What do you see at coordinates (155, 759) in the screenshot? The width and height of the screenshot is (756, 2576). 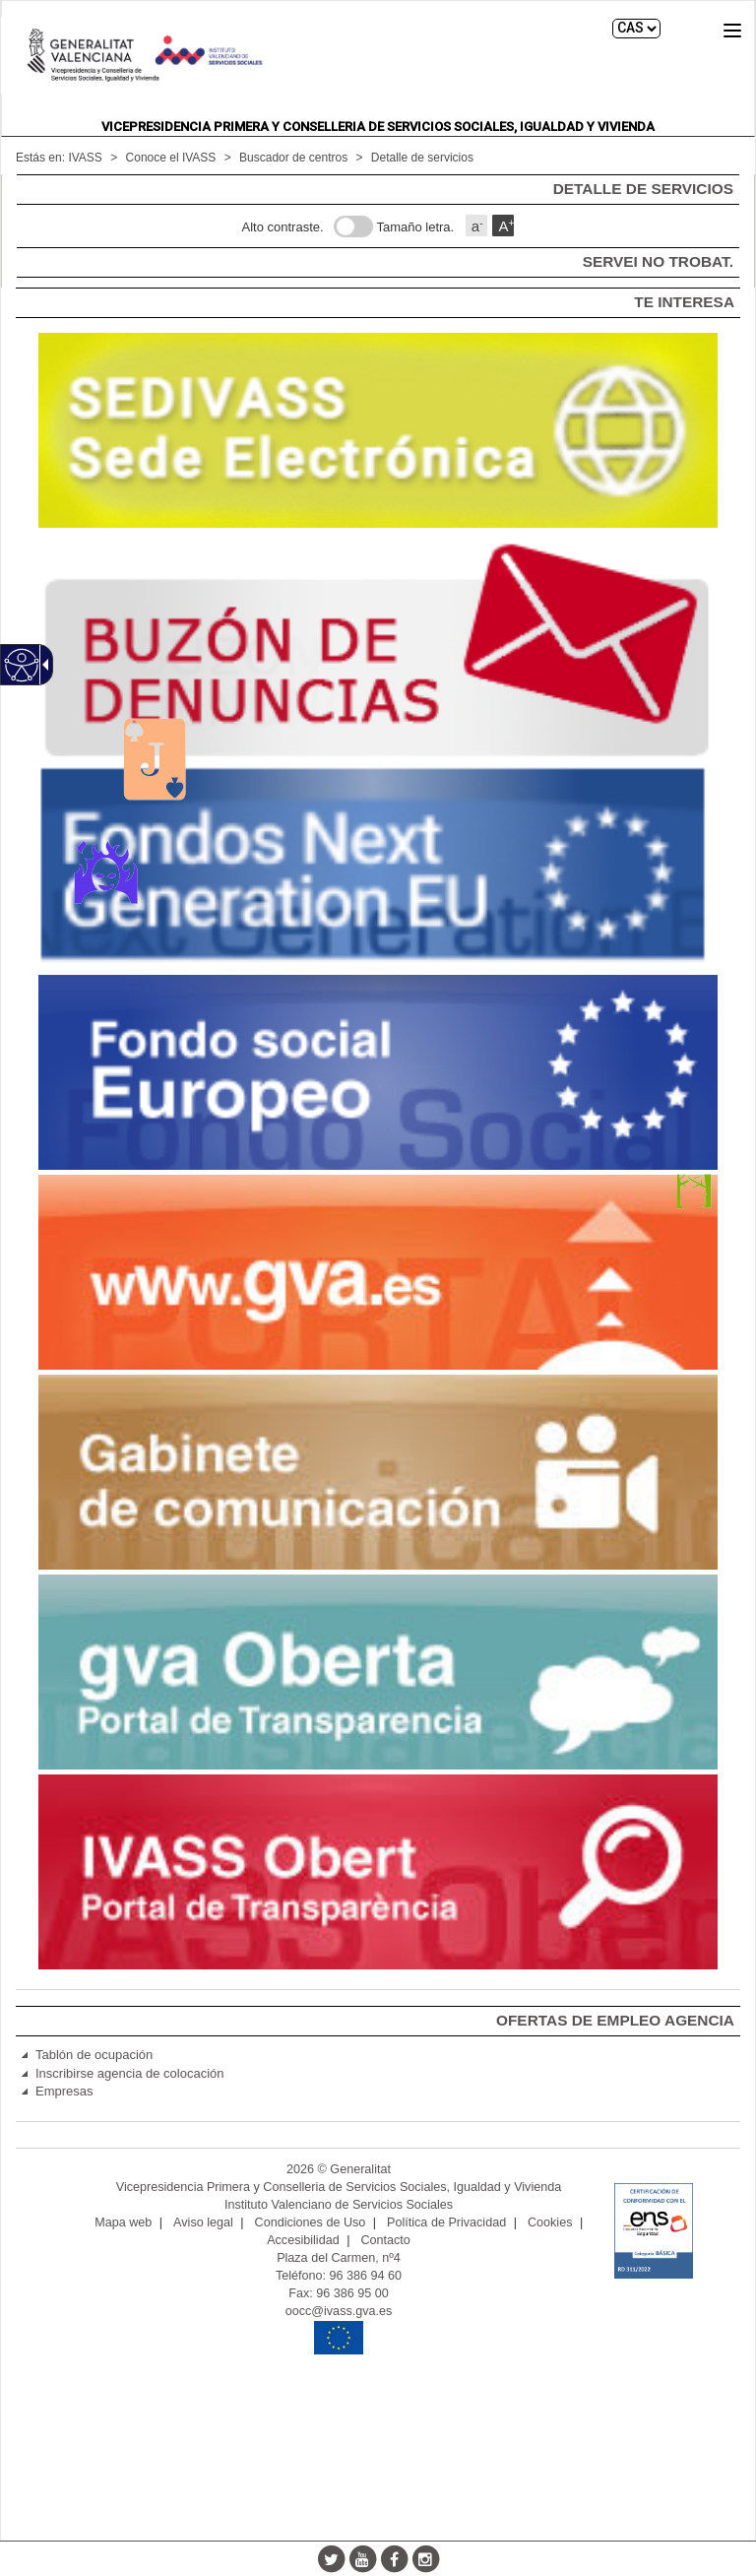 I see `jack of spades playing card` at bounding box center [155, 759].